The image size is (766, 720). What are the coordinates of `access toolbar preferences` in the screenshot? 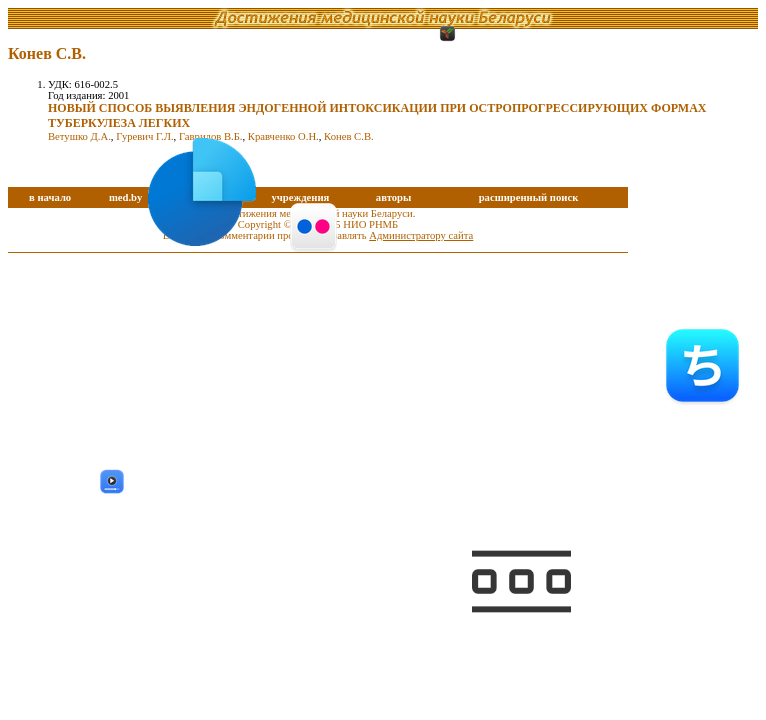 It's located at (521, 581).